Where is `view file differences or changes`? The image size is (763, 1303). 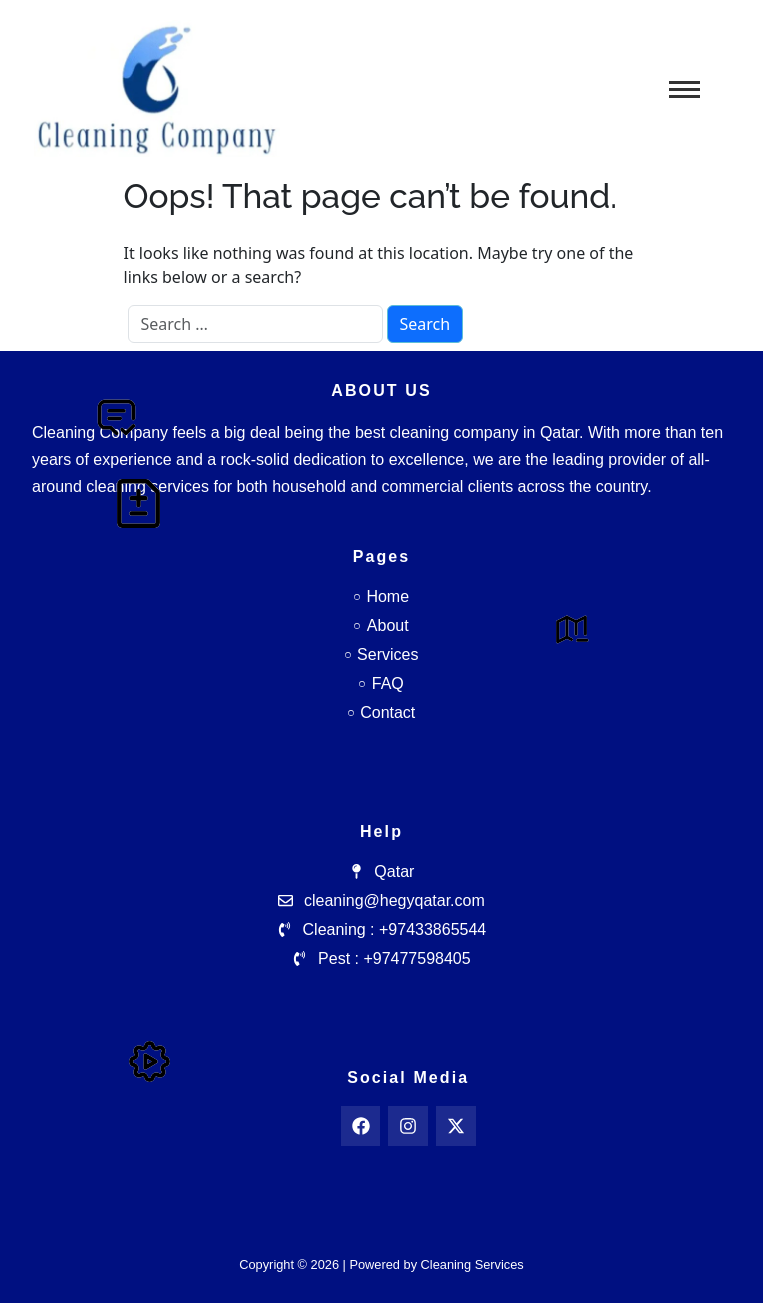
view file differences or changes is located at coordinates (138, 503).